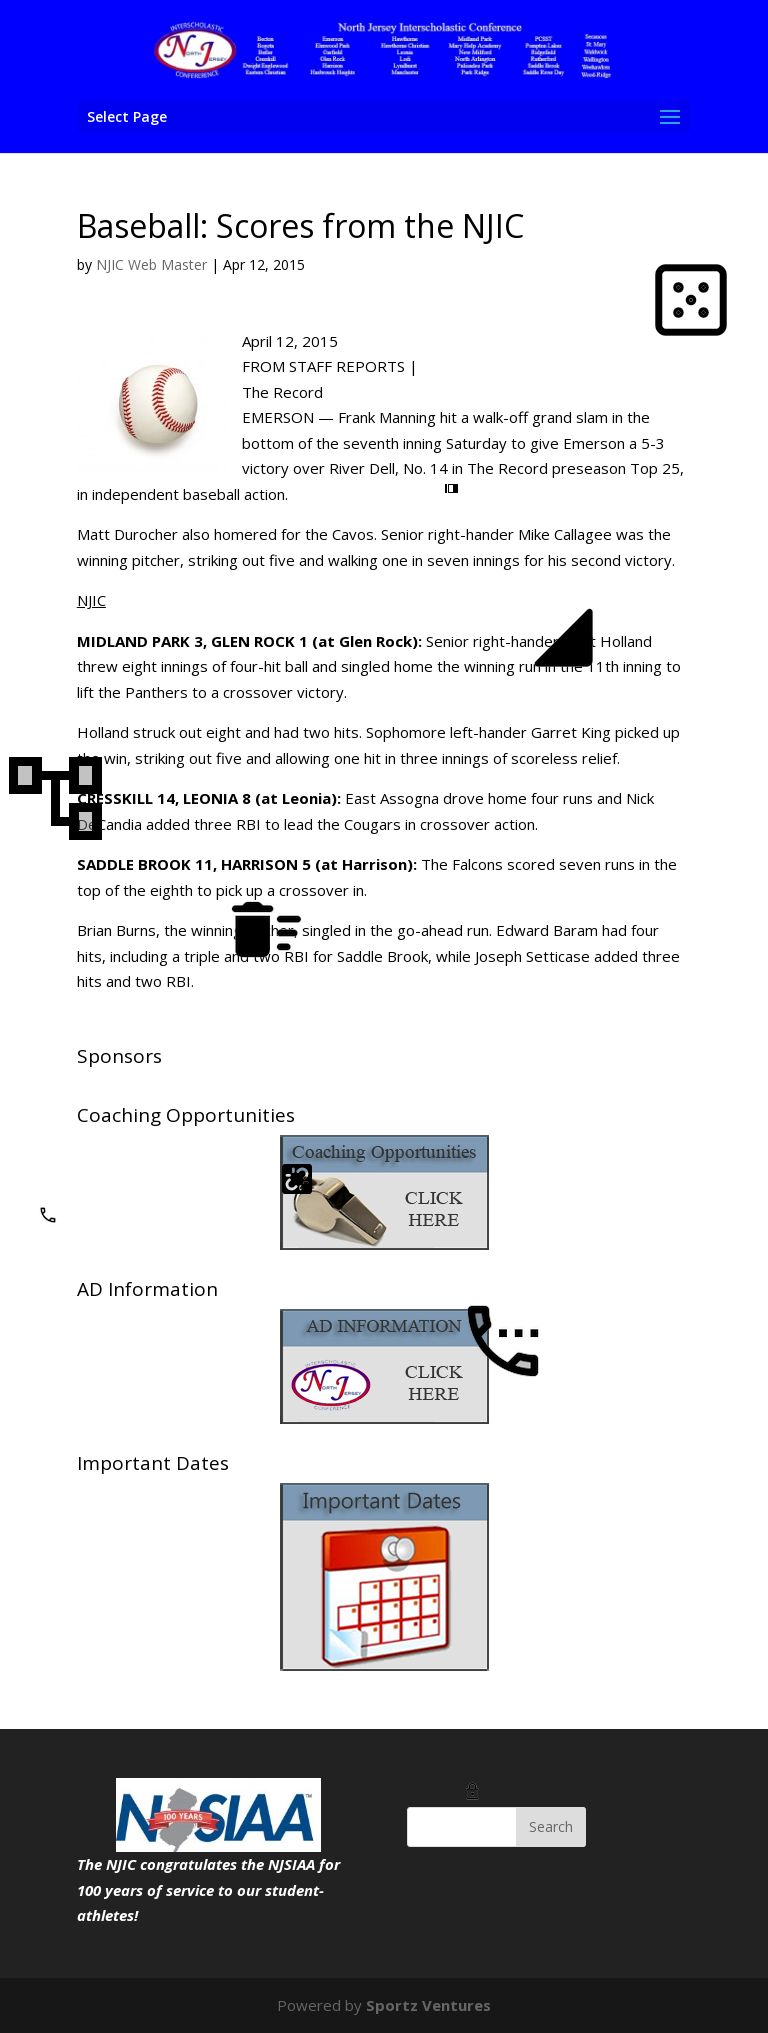  I want to click on randomize or shuffle content, so click(691, 300).